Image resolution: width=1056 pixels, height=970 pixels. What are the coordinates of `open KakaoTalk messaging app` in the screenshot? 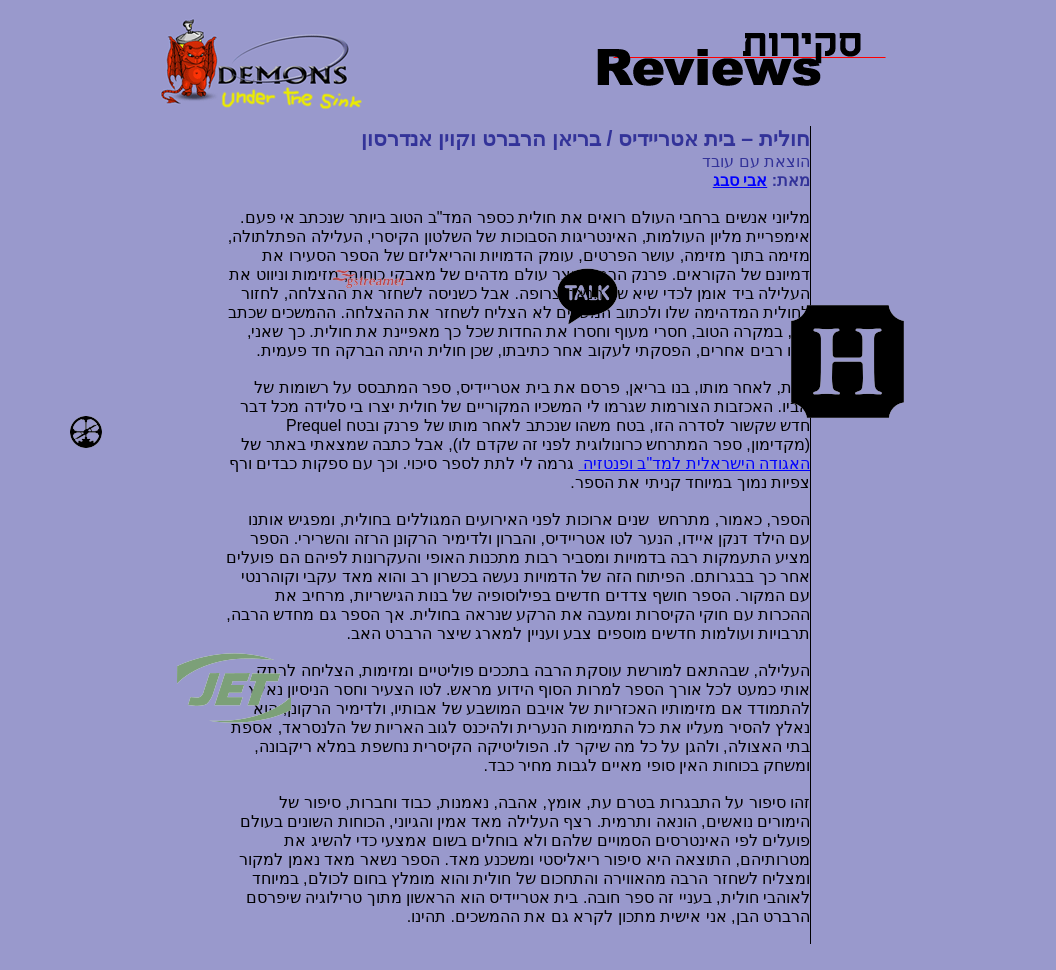 It's located at (587, 294).